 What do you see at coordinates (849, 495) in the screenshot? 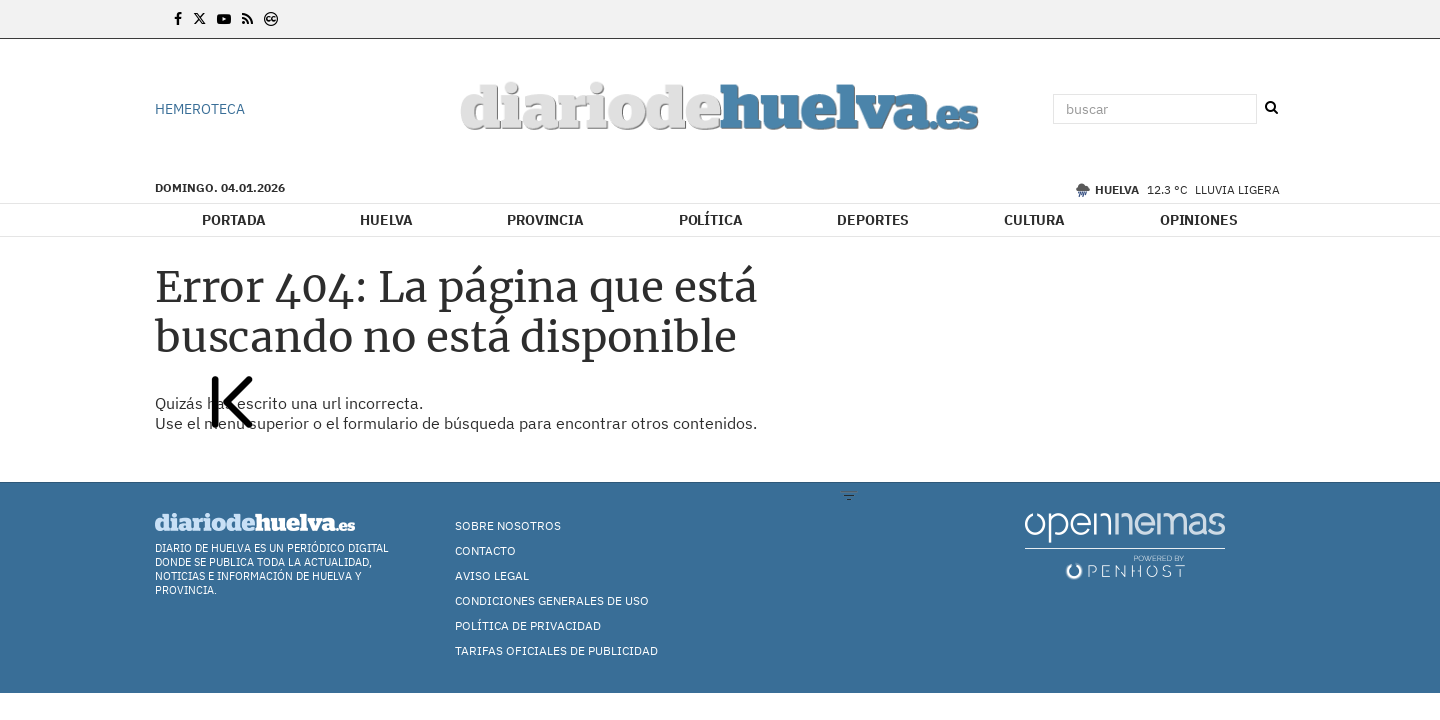
I see `filter or sort content` at bounding box center [849, 495].